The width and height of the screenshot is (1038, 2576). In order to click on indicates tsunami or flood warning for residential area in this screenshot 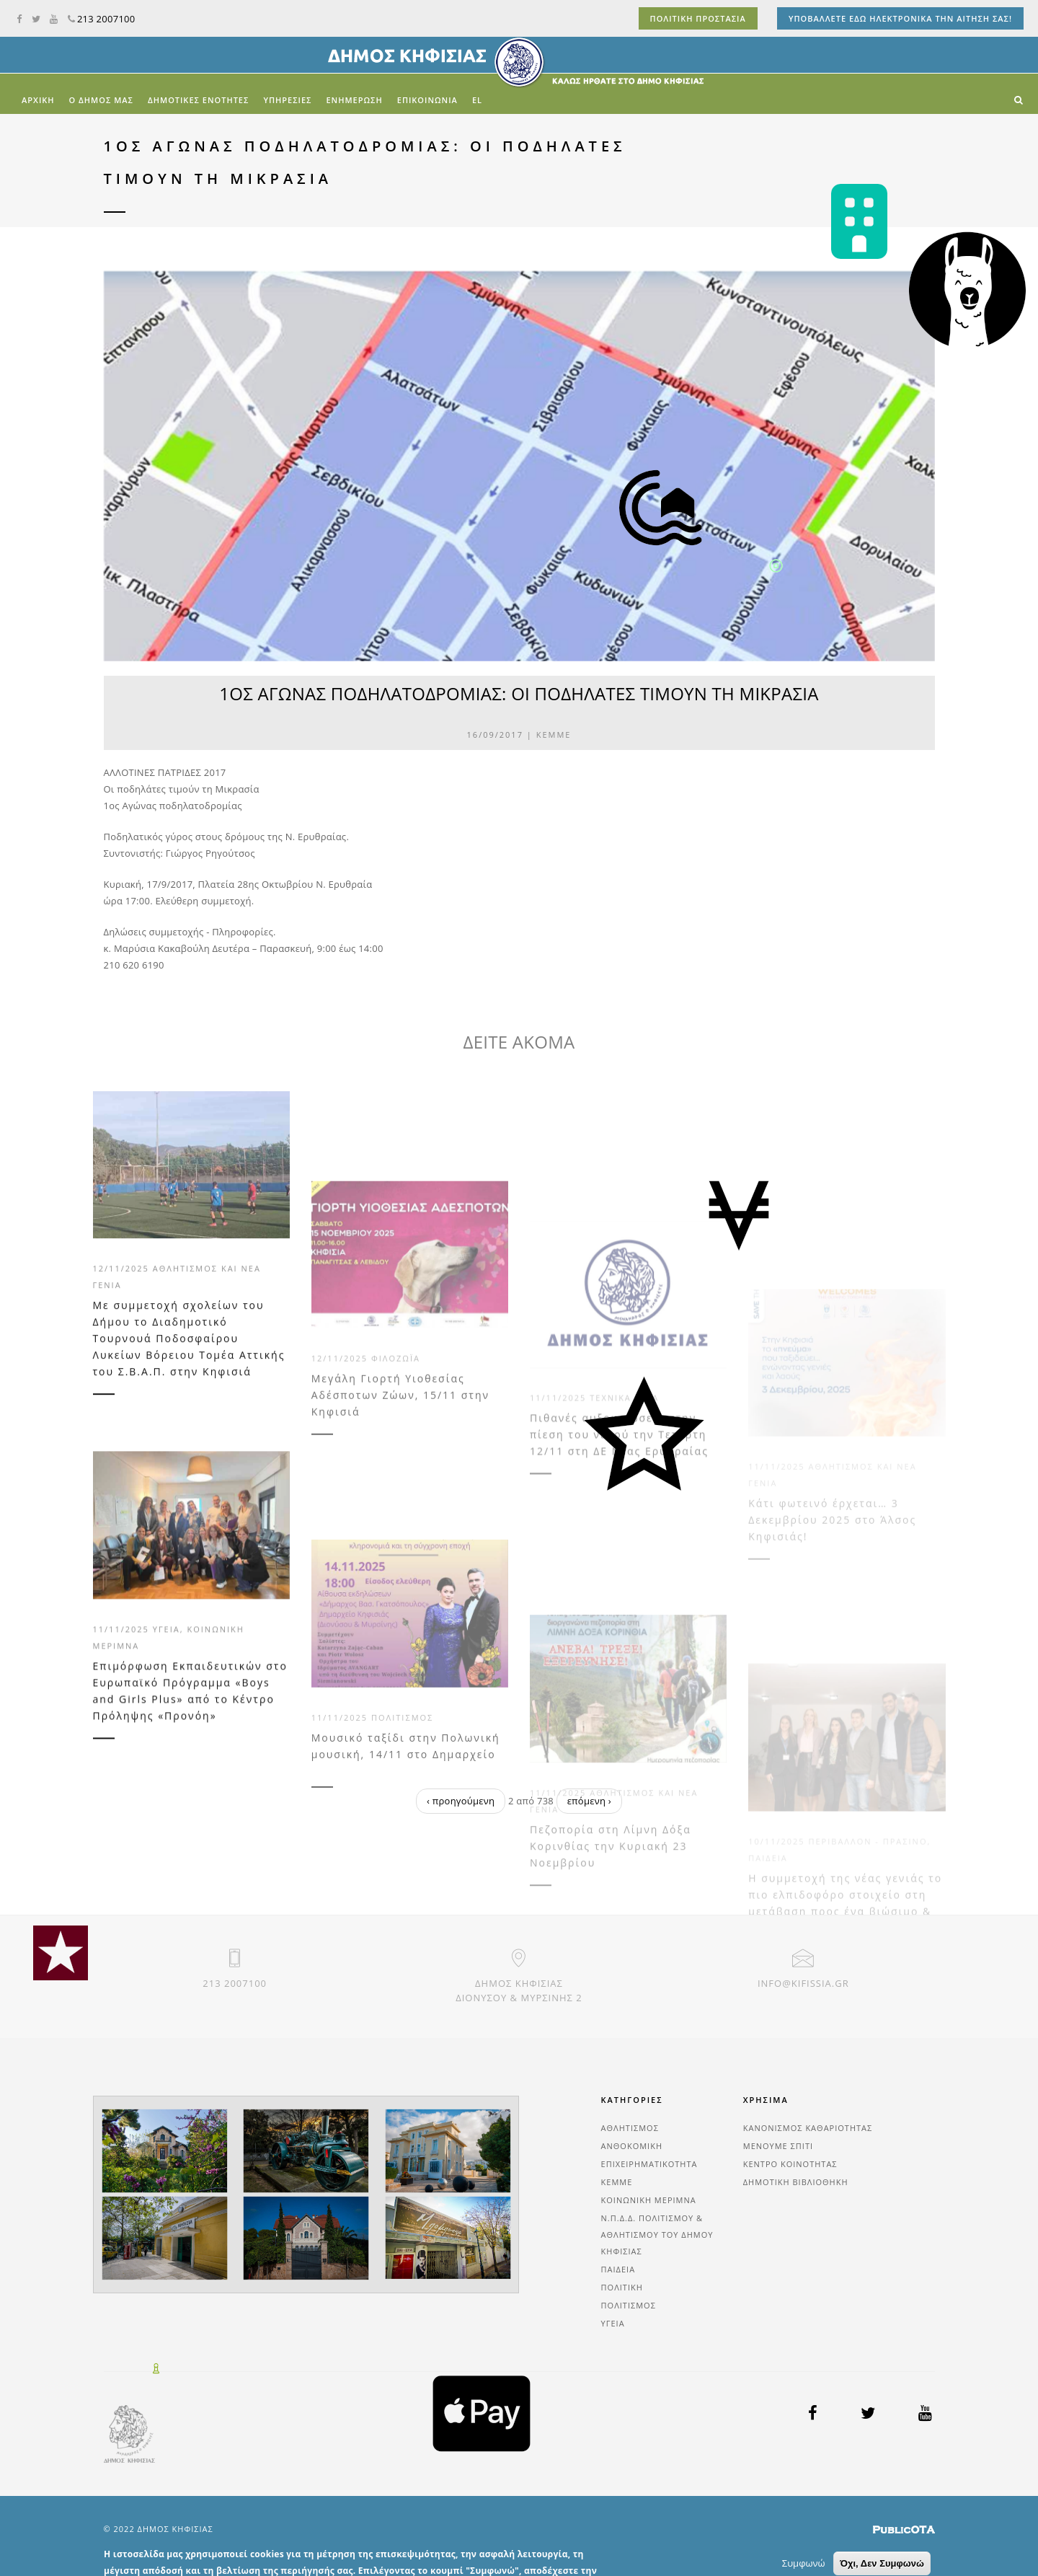, I will do `click(661, 508)`.